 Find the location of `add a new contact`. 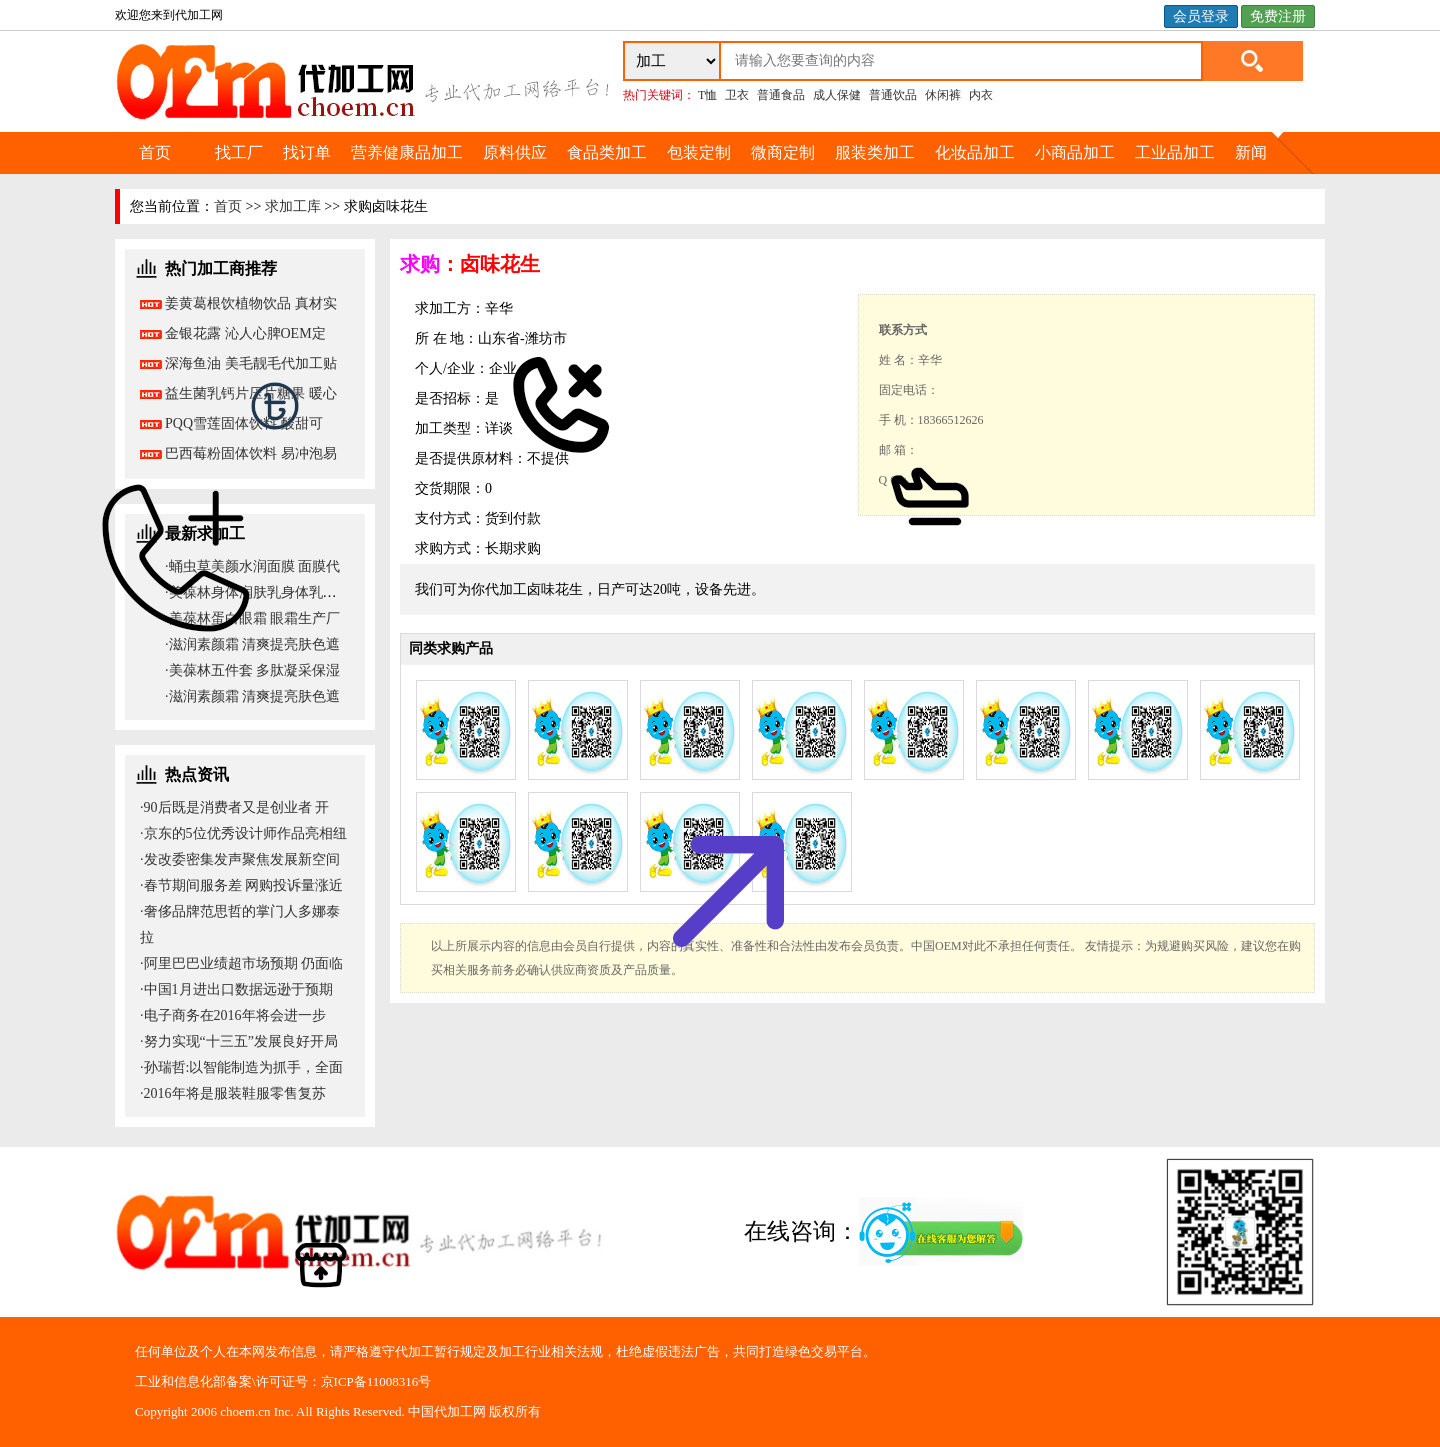

add a new contact is located at coordinates (179, 555).